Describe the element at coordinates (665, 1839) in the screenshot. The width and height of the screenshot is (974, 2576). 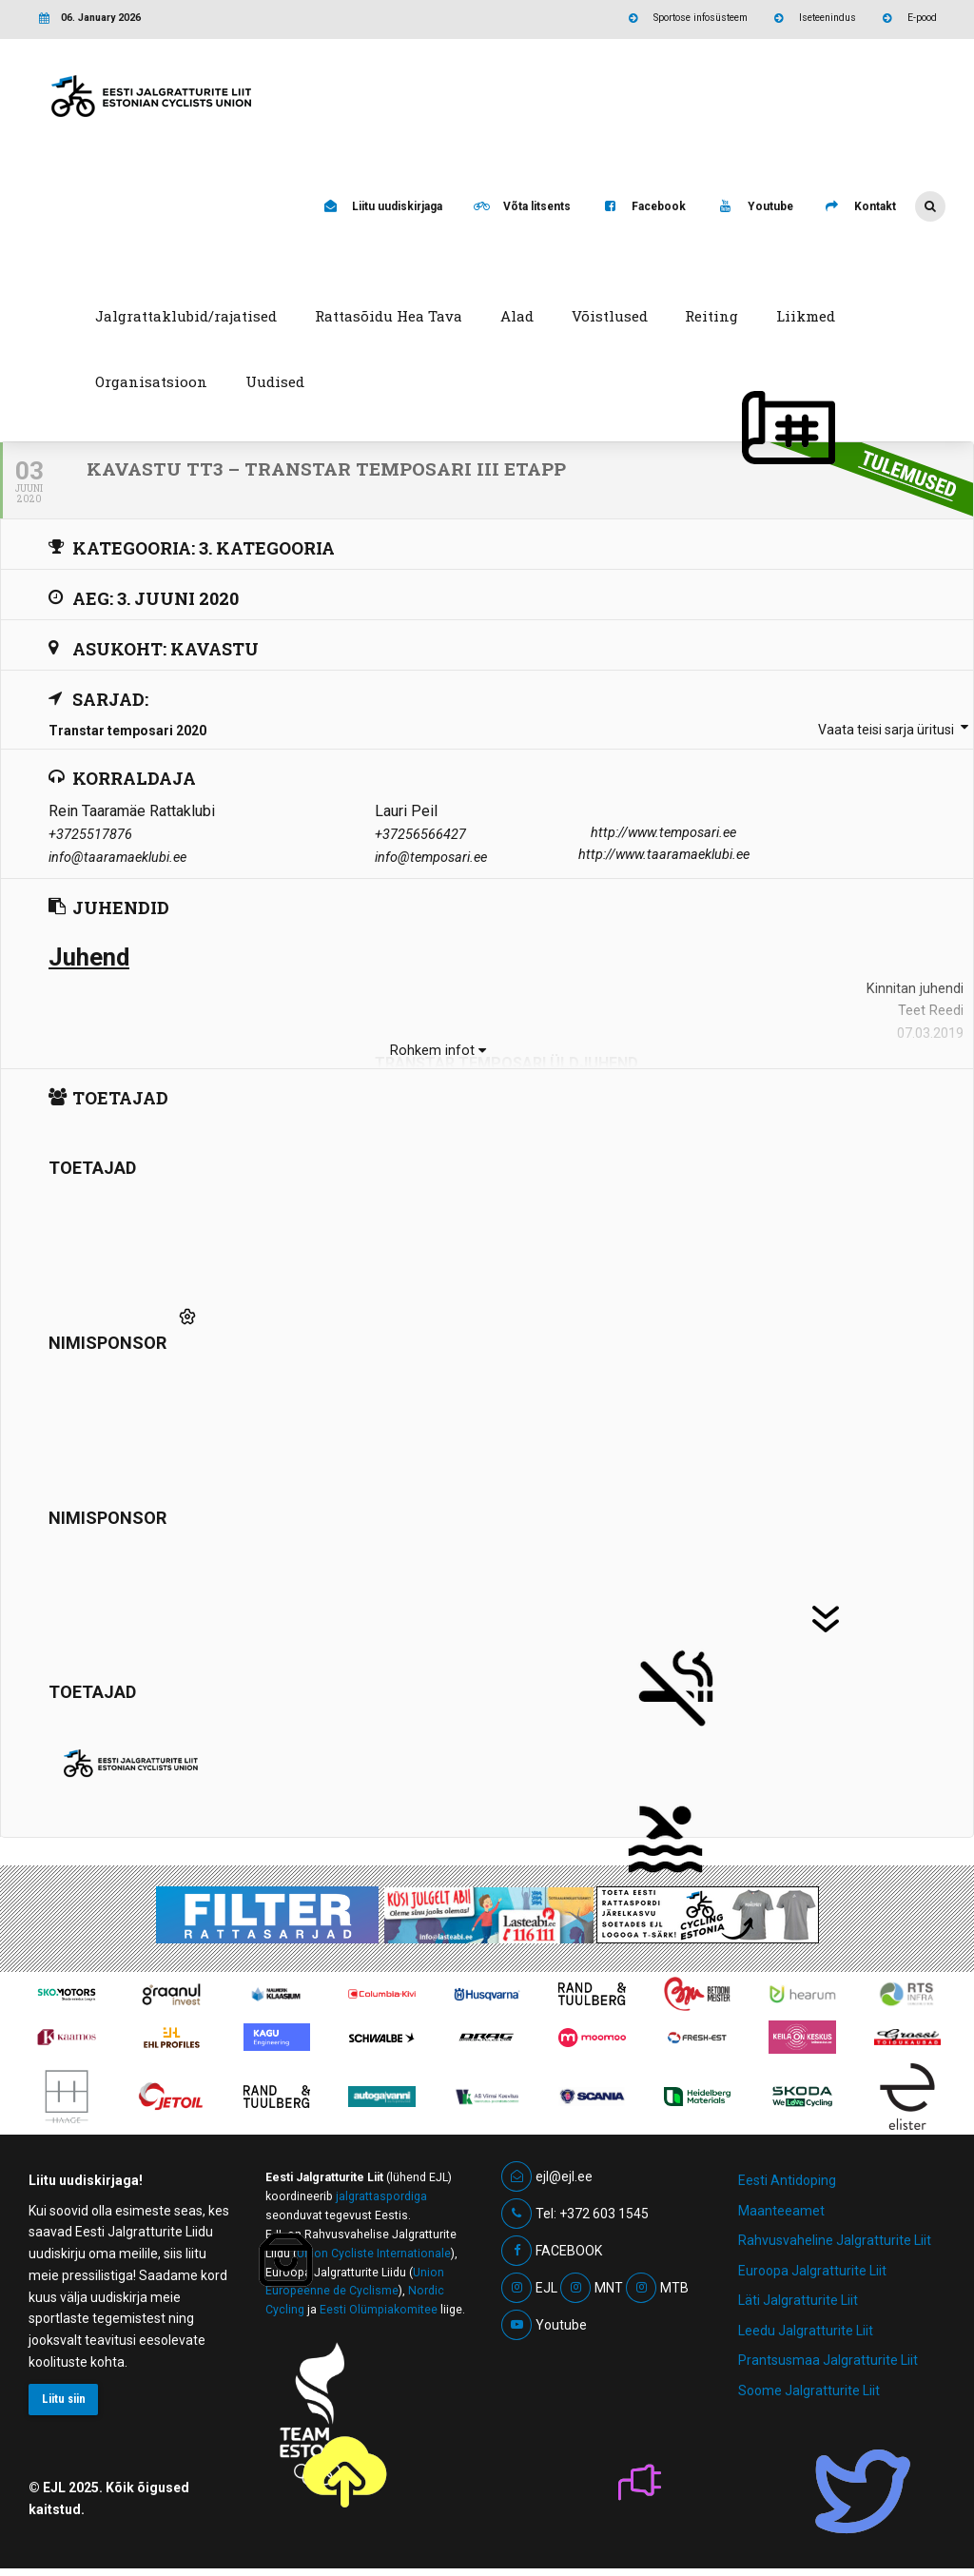
I see `indicates swimming pool amenity available` at that location.